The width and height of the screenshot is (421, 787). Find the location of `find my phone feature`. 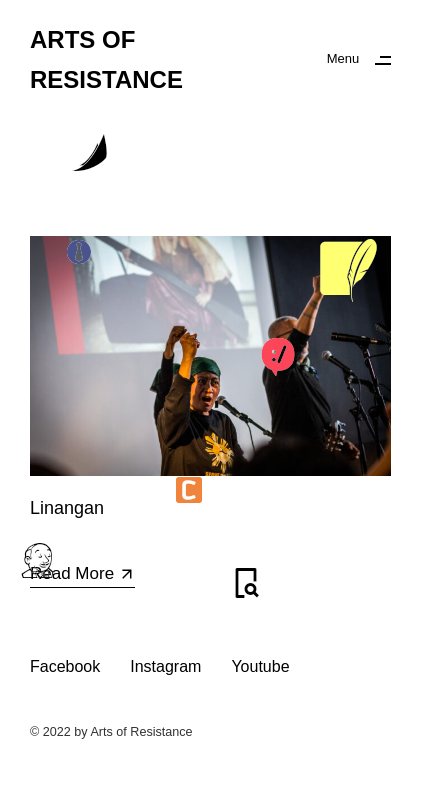

find my phone feature is located at coordinates (246, 583).